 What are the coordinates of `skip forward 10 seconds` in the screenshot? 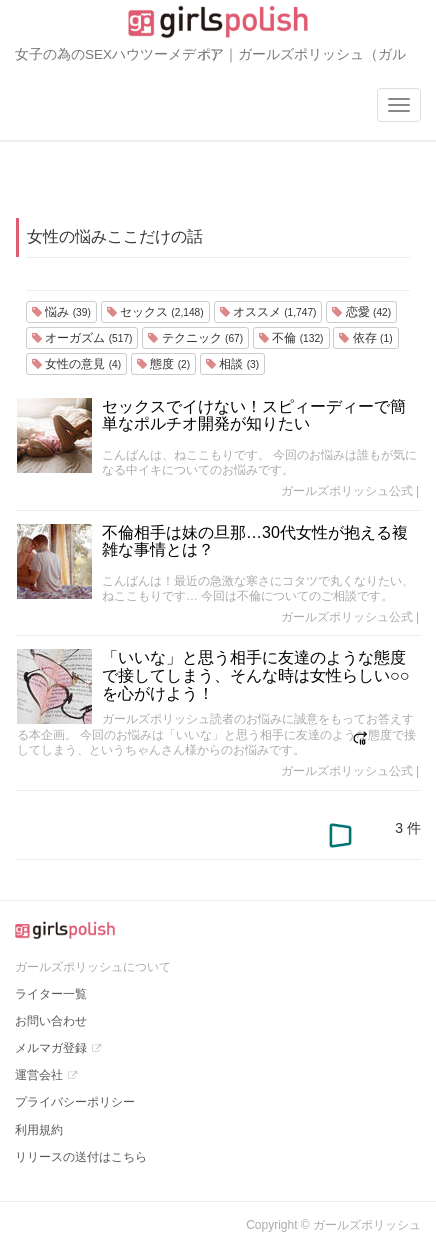 It's located at (360, 738).